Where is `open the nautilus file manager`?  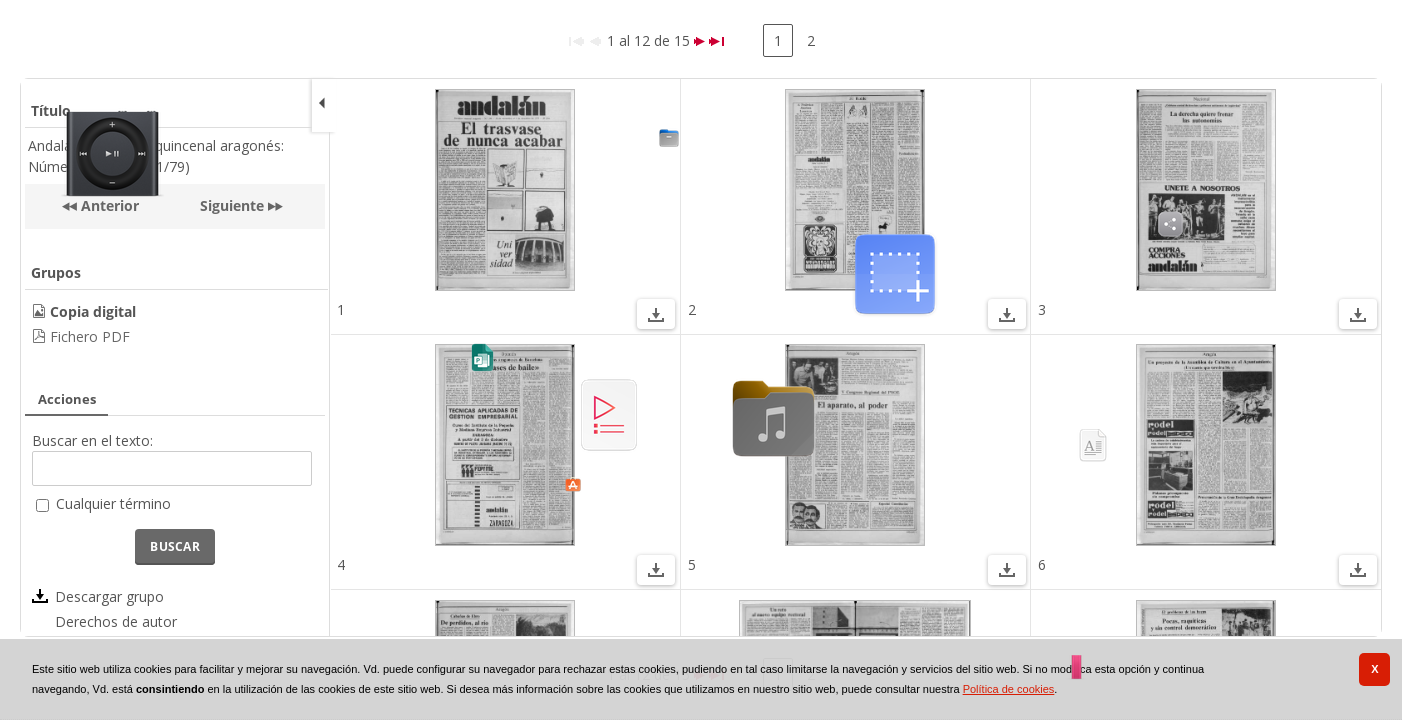 open the nautilus file manager is located at coordinates (669, 138).